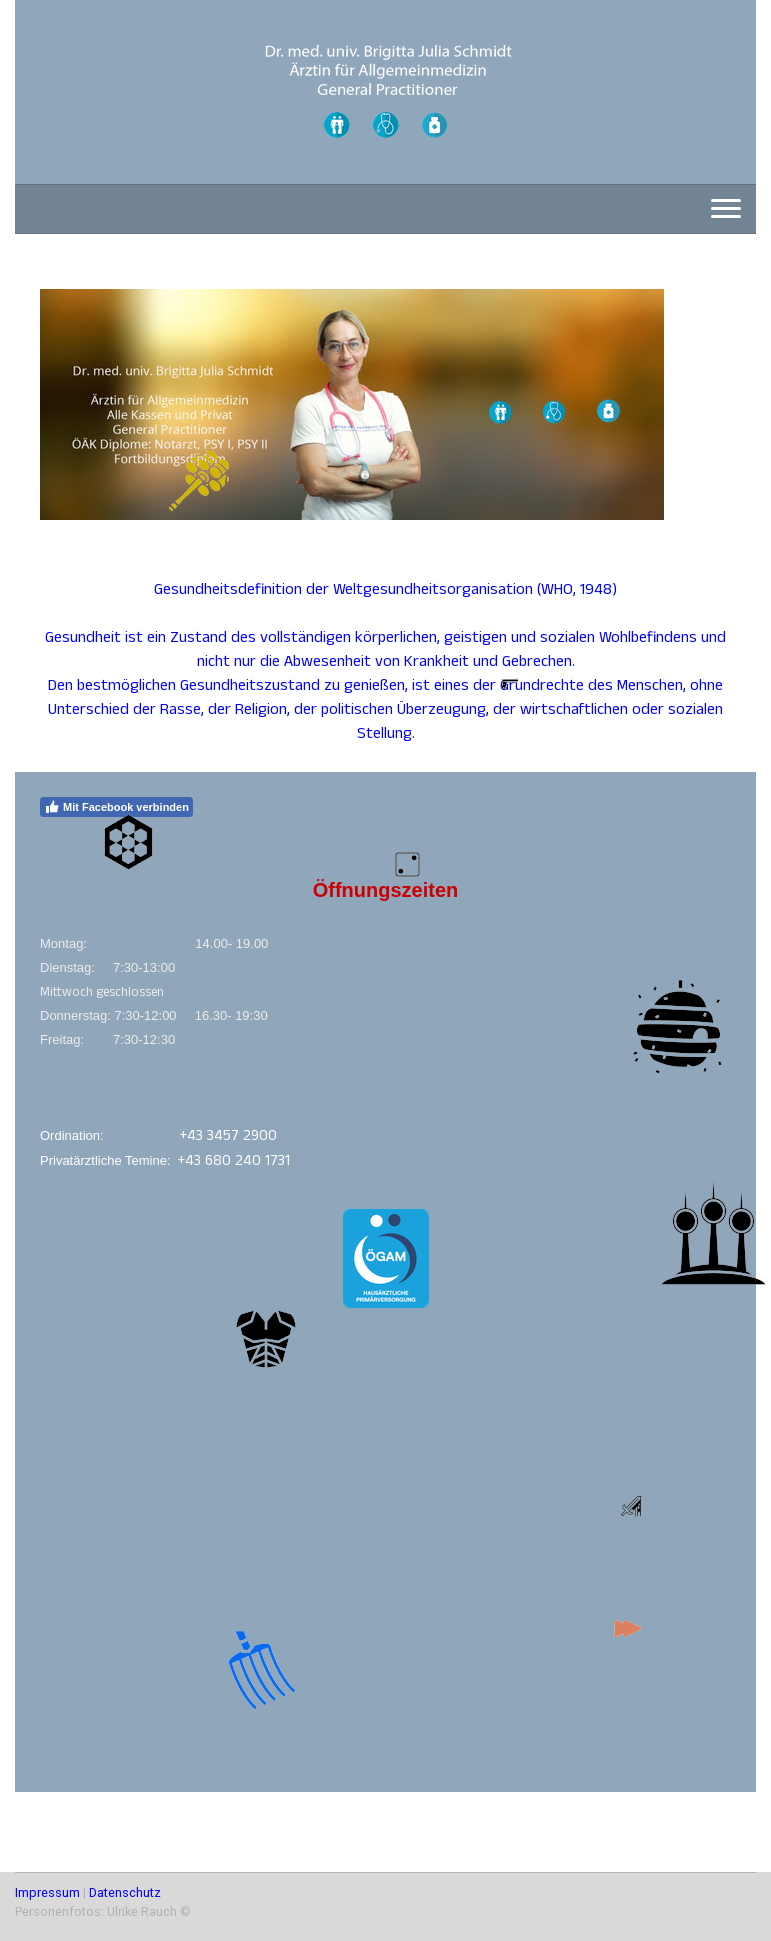 This screenshot has height=1941, width=771. What do you see at coordinates (627, 1628) in the screenshot?
I see `skip forward or fast-forward media playback` at bounding box center [627, 1628].